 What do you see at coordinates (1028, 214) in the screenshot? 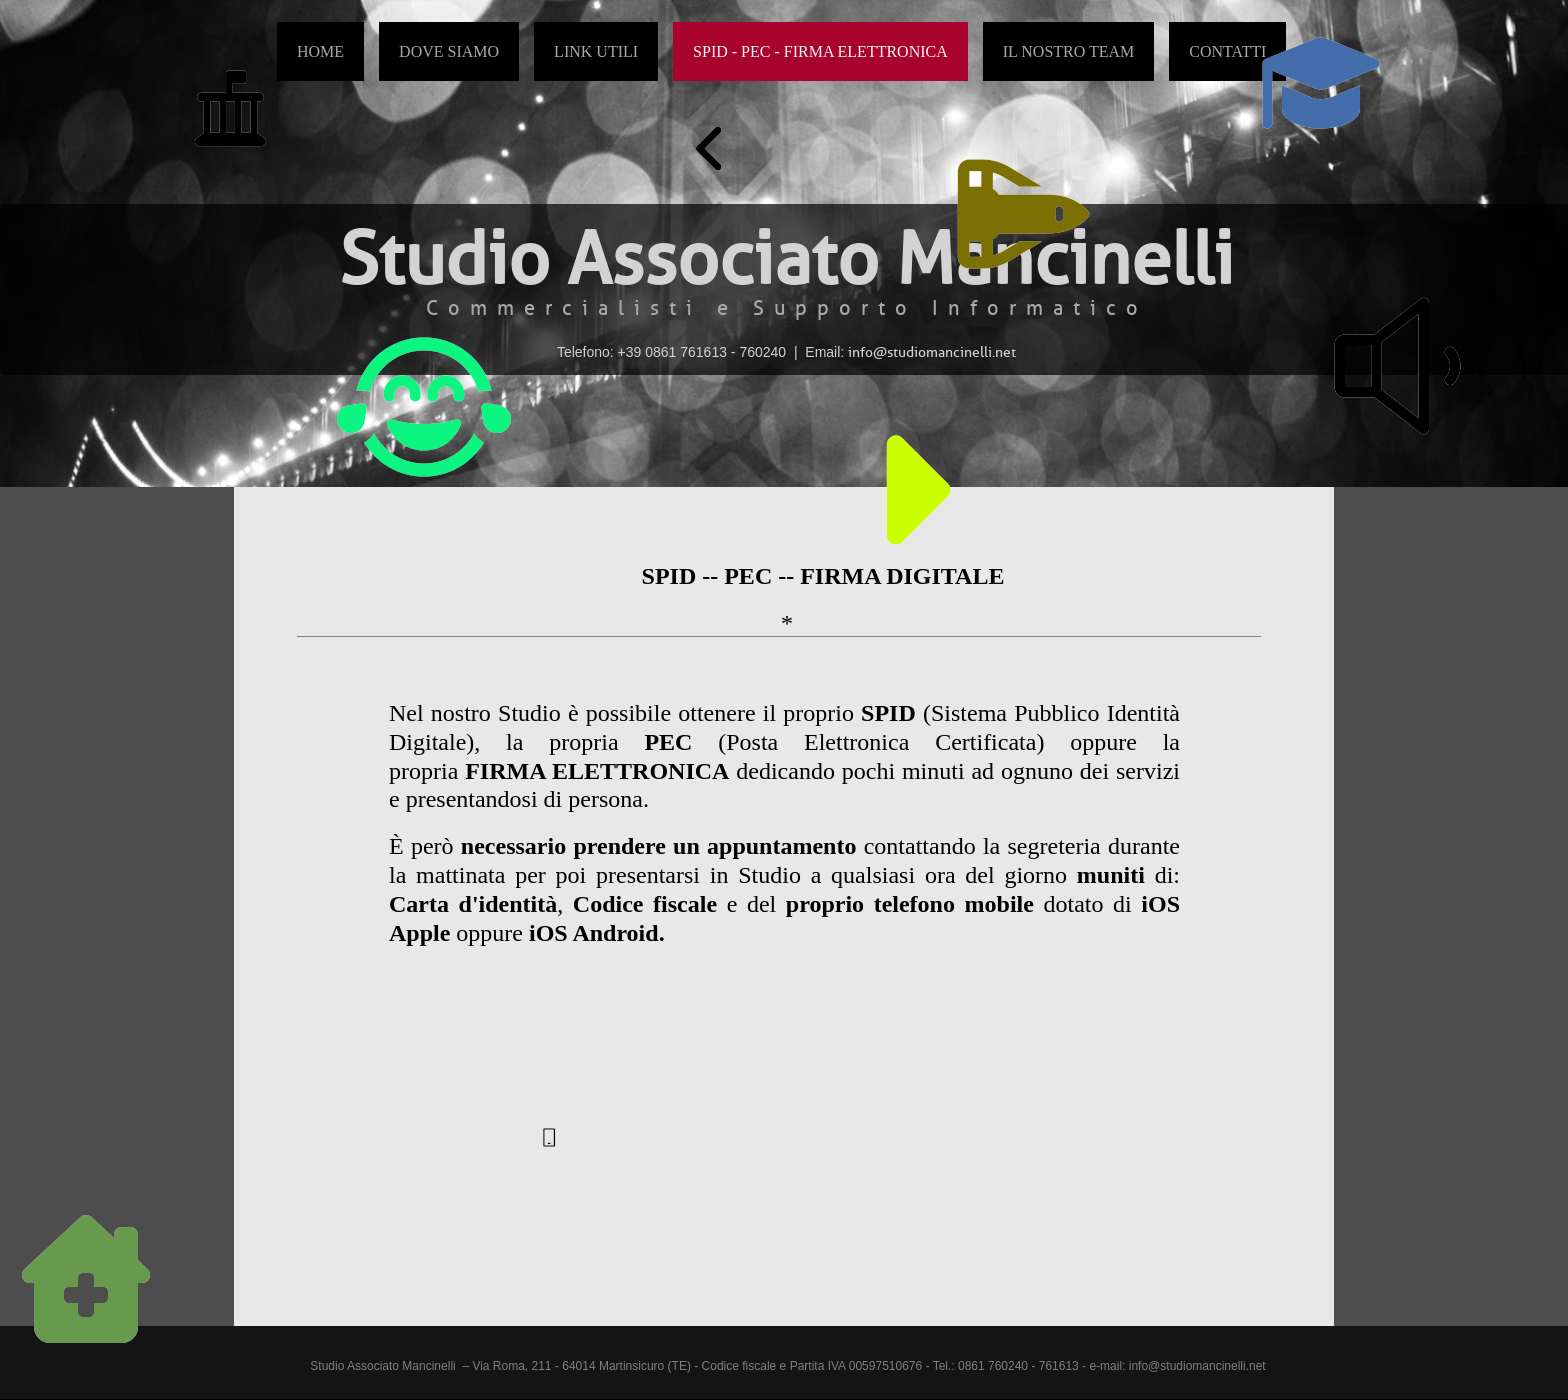
I see `access space or aerospace-related content` at bounding box center [1028, 214].